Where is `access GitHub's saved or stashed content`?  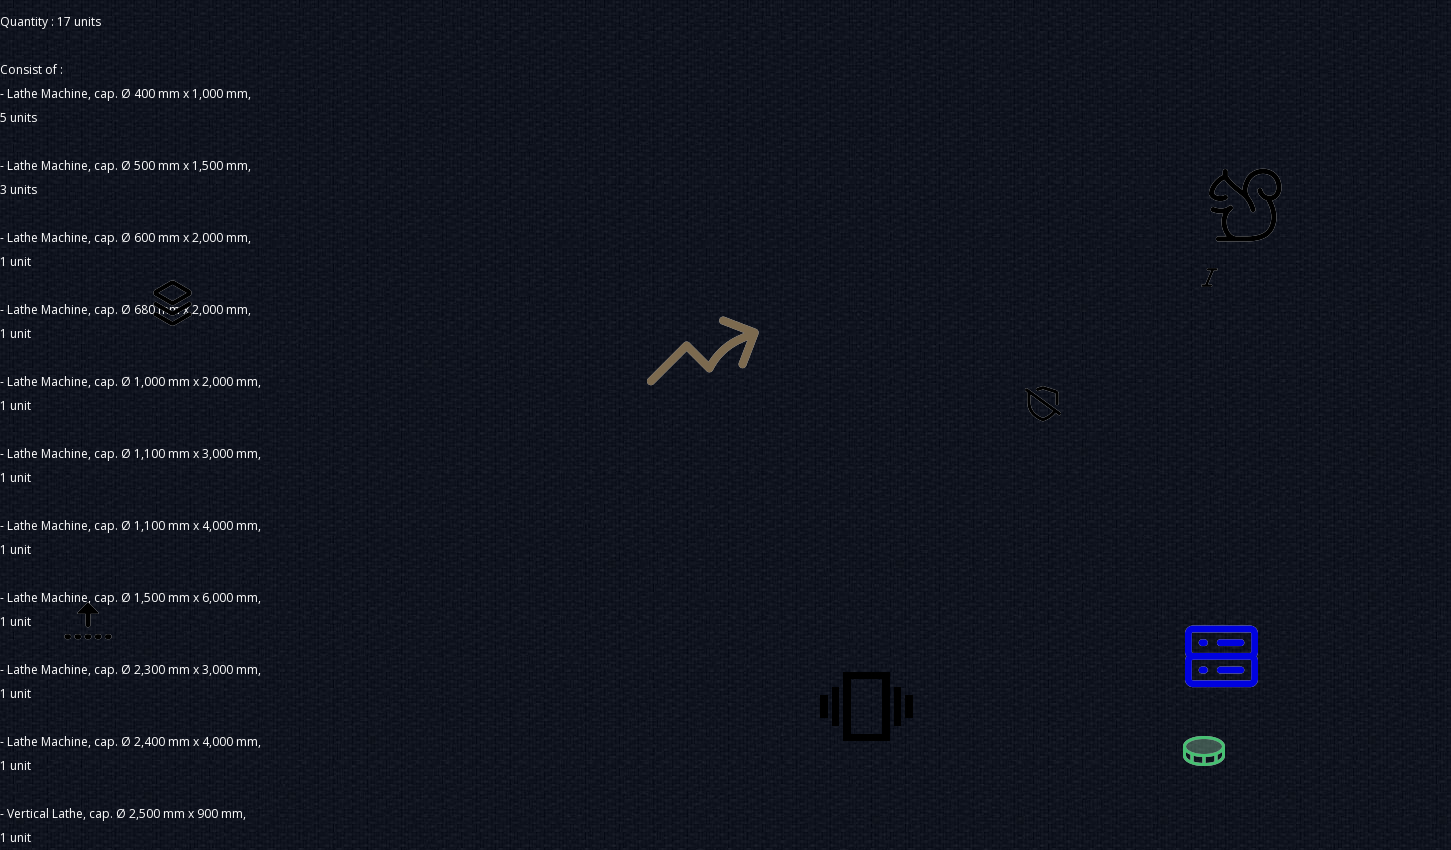
access GitHub's saved or stashed content is located at coordinates (1243, 203).